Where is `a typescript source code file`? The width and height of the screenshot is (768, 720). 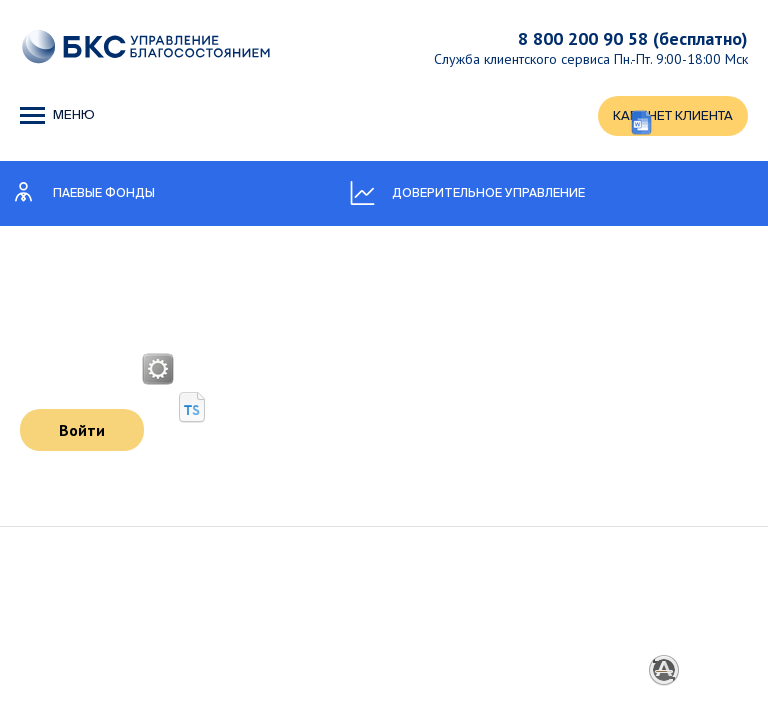 a typescript source code file is located at coordinates (192, 407).